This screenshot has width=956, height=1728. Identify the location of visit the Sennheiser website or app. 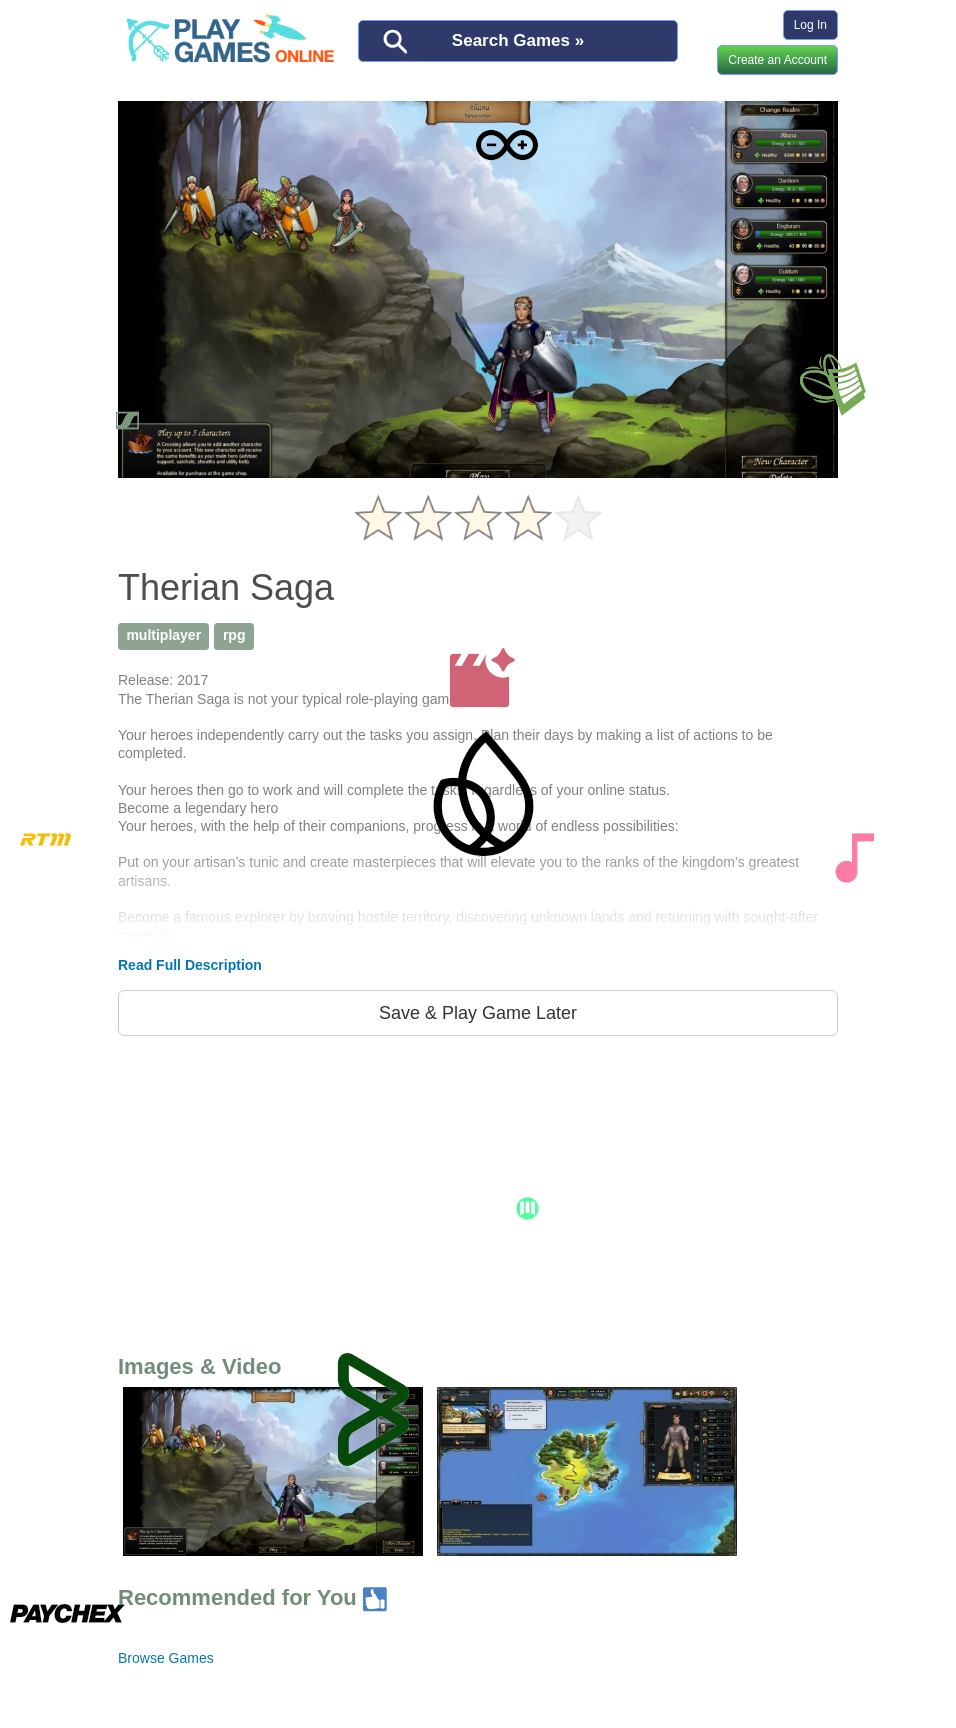
(127, 420).